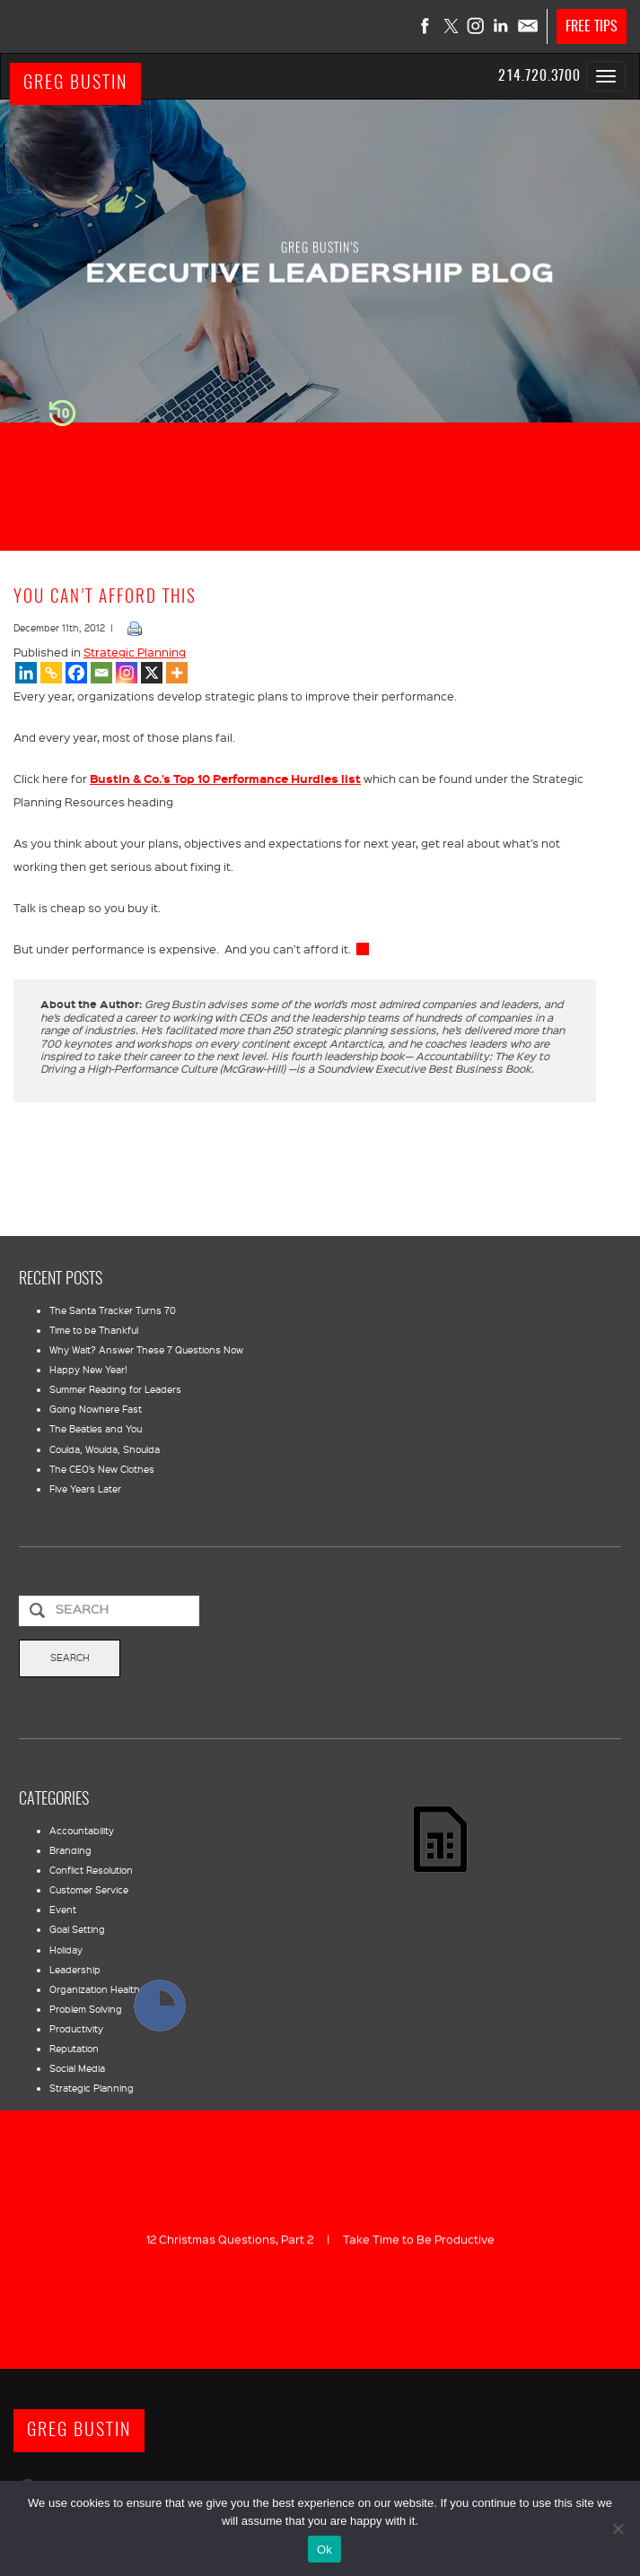 The height and width of the screenshot is (2576, 640). Describe the element at coordinates (62, 413) in the screenshot. I see `skip back 10 seconds in playback` at that location.